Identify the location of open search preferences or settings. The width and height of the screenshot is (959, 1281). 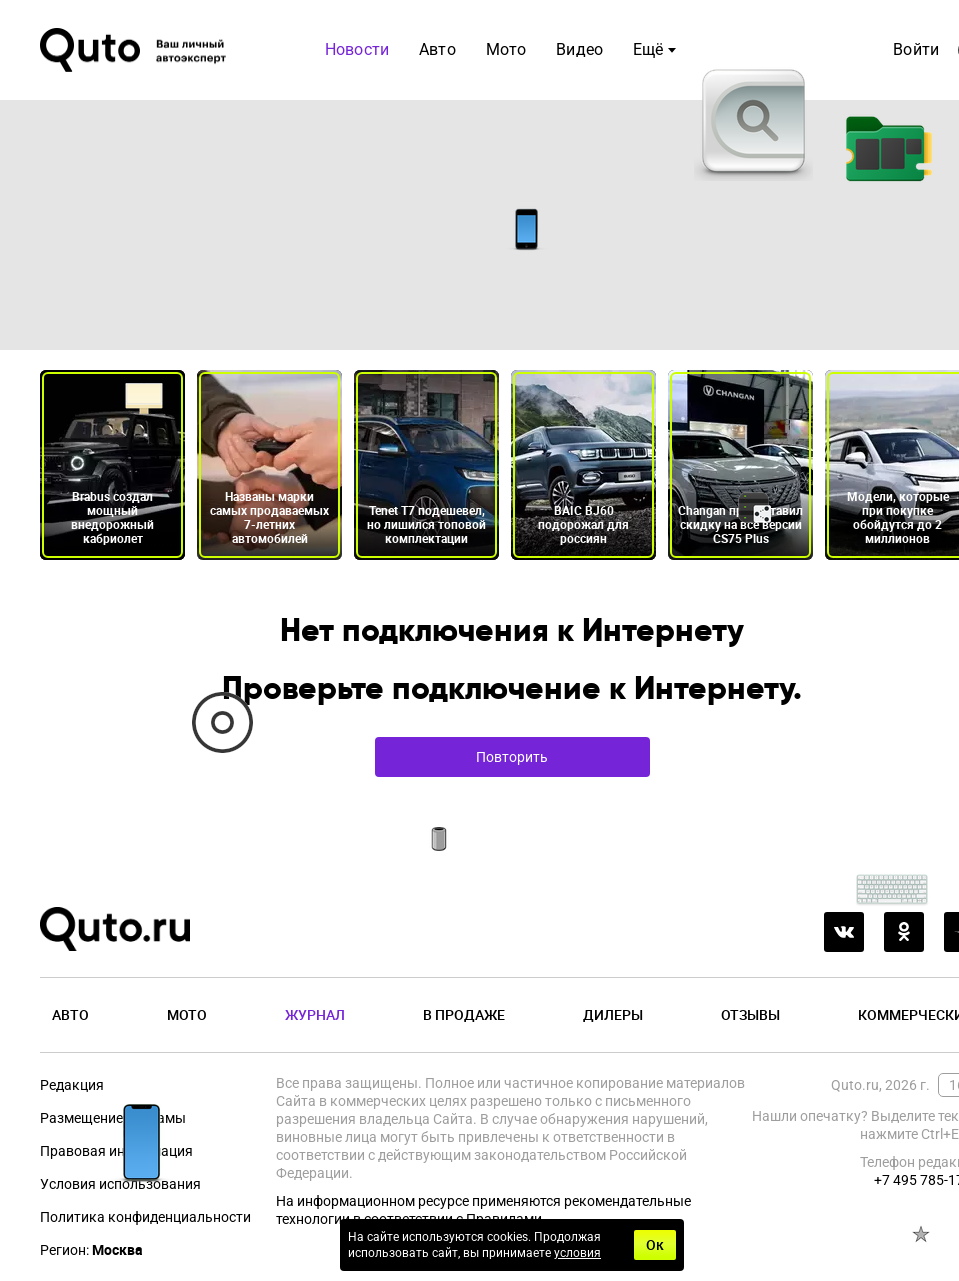
(753, 121).